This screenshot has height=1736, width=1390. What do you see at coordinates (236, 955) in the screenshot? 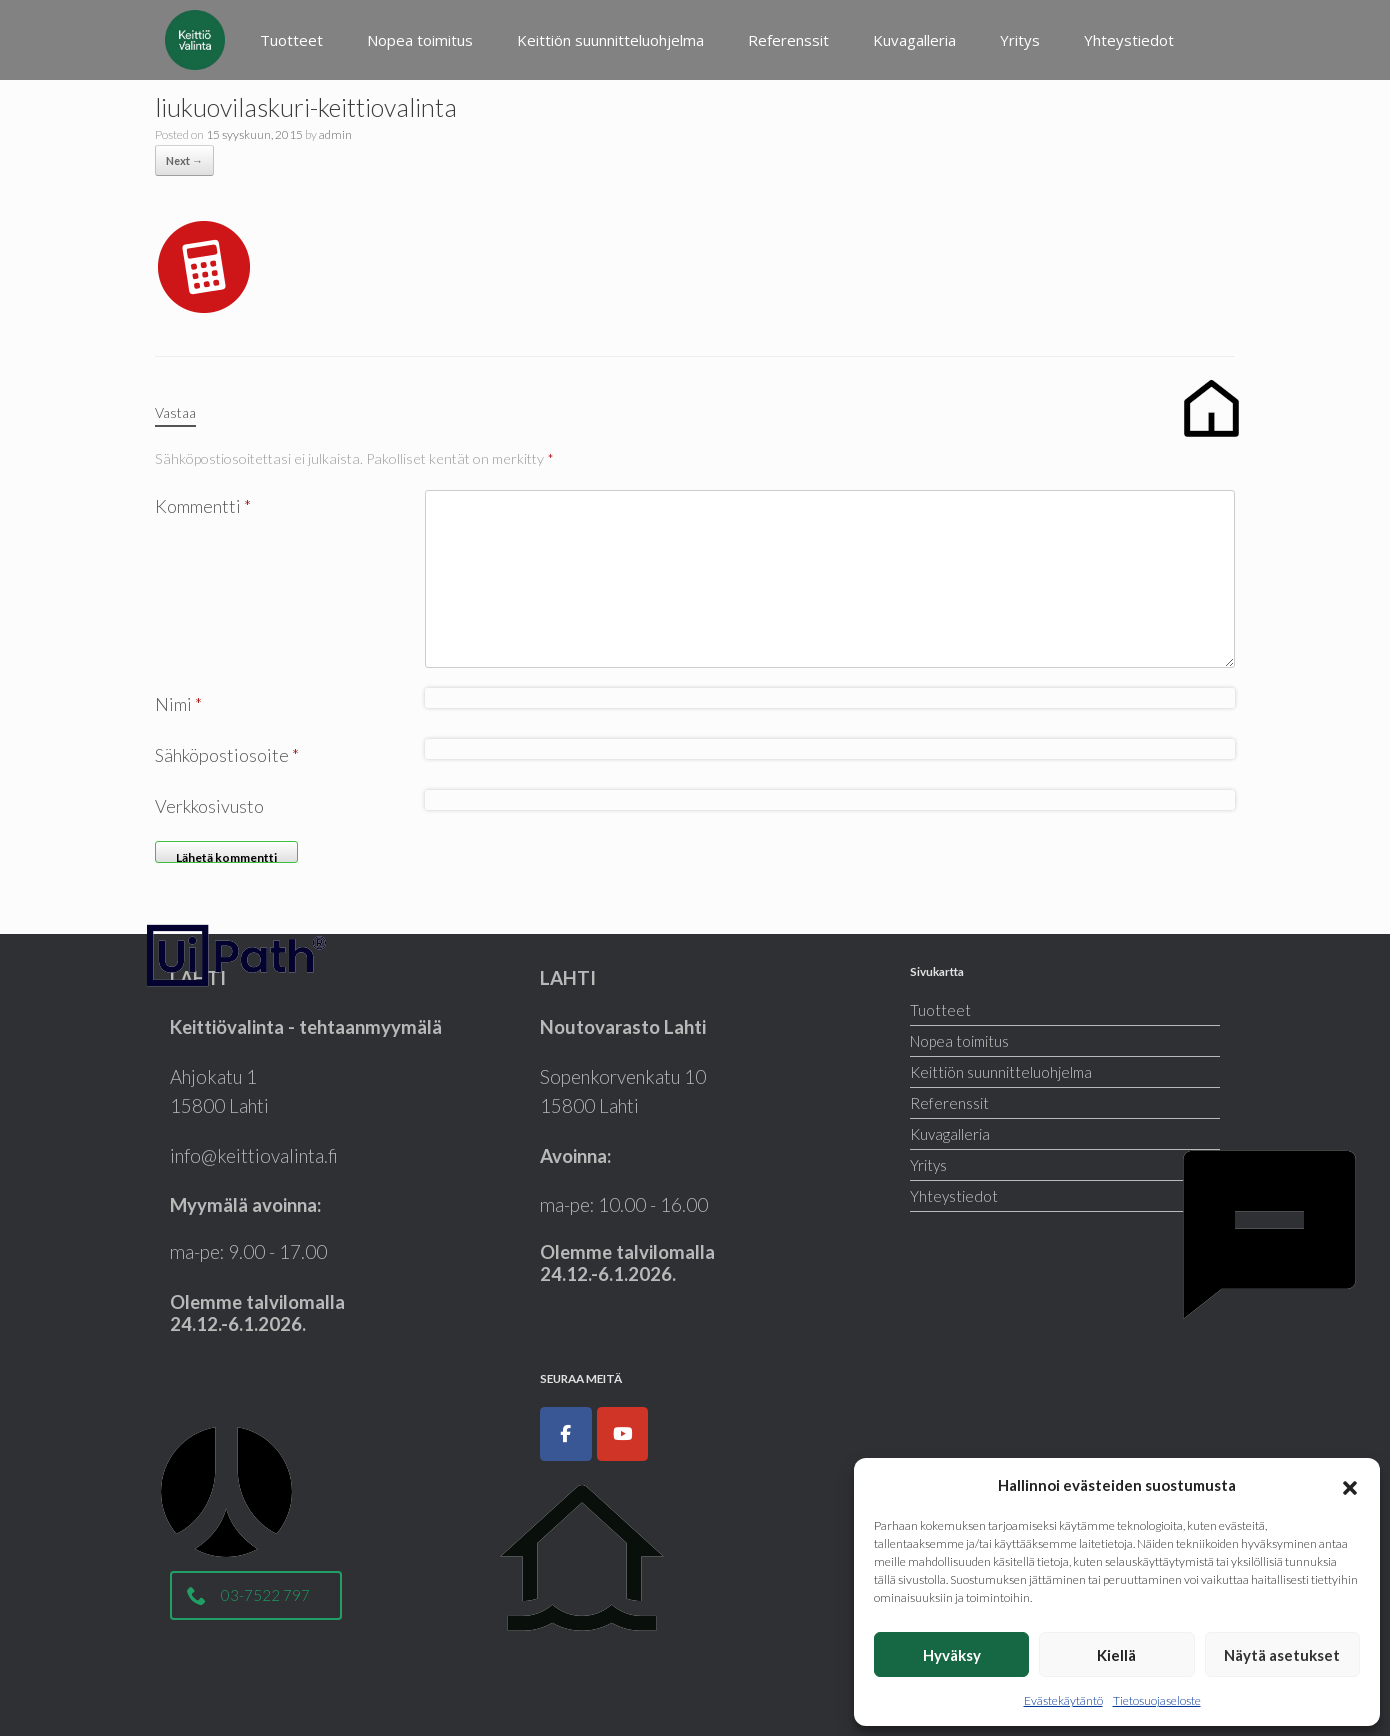
I see `UiPath automation platform logo` at bounding box center [236, 955].